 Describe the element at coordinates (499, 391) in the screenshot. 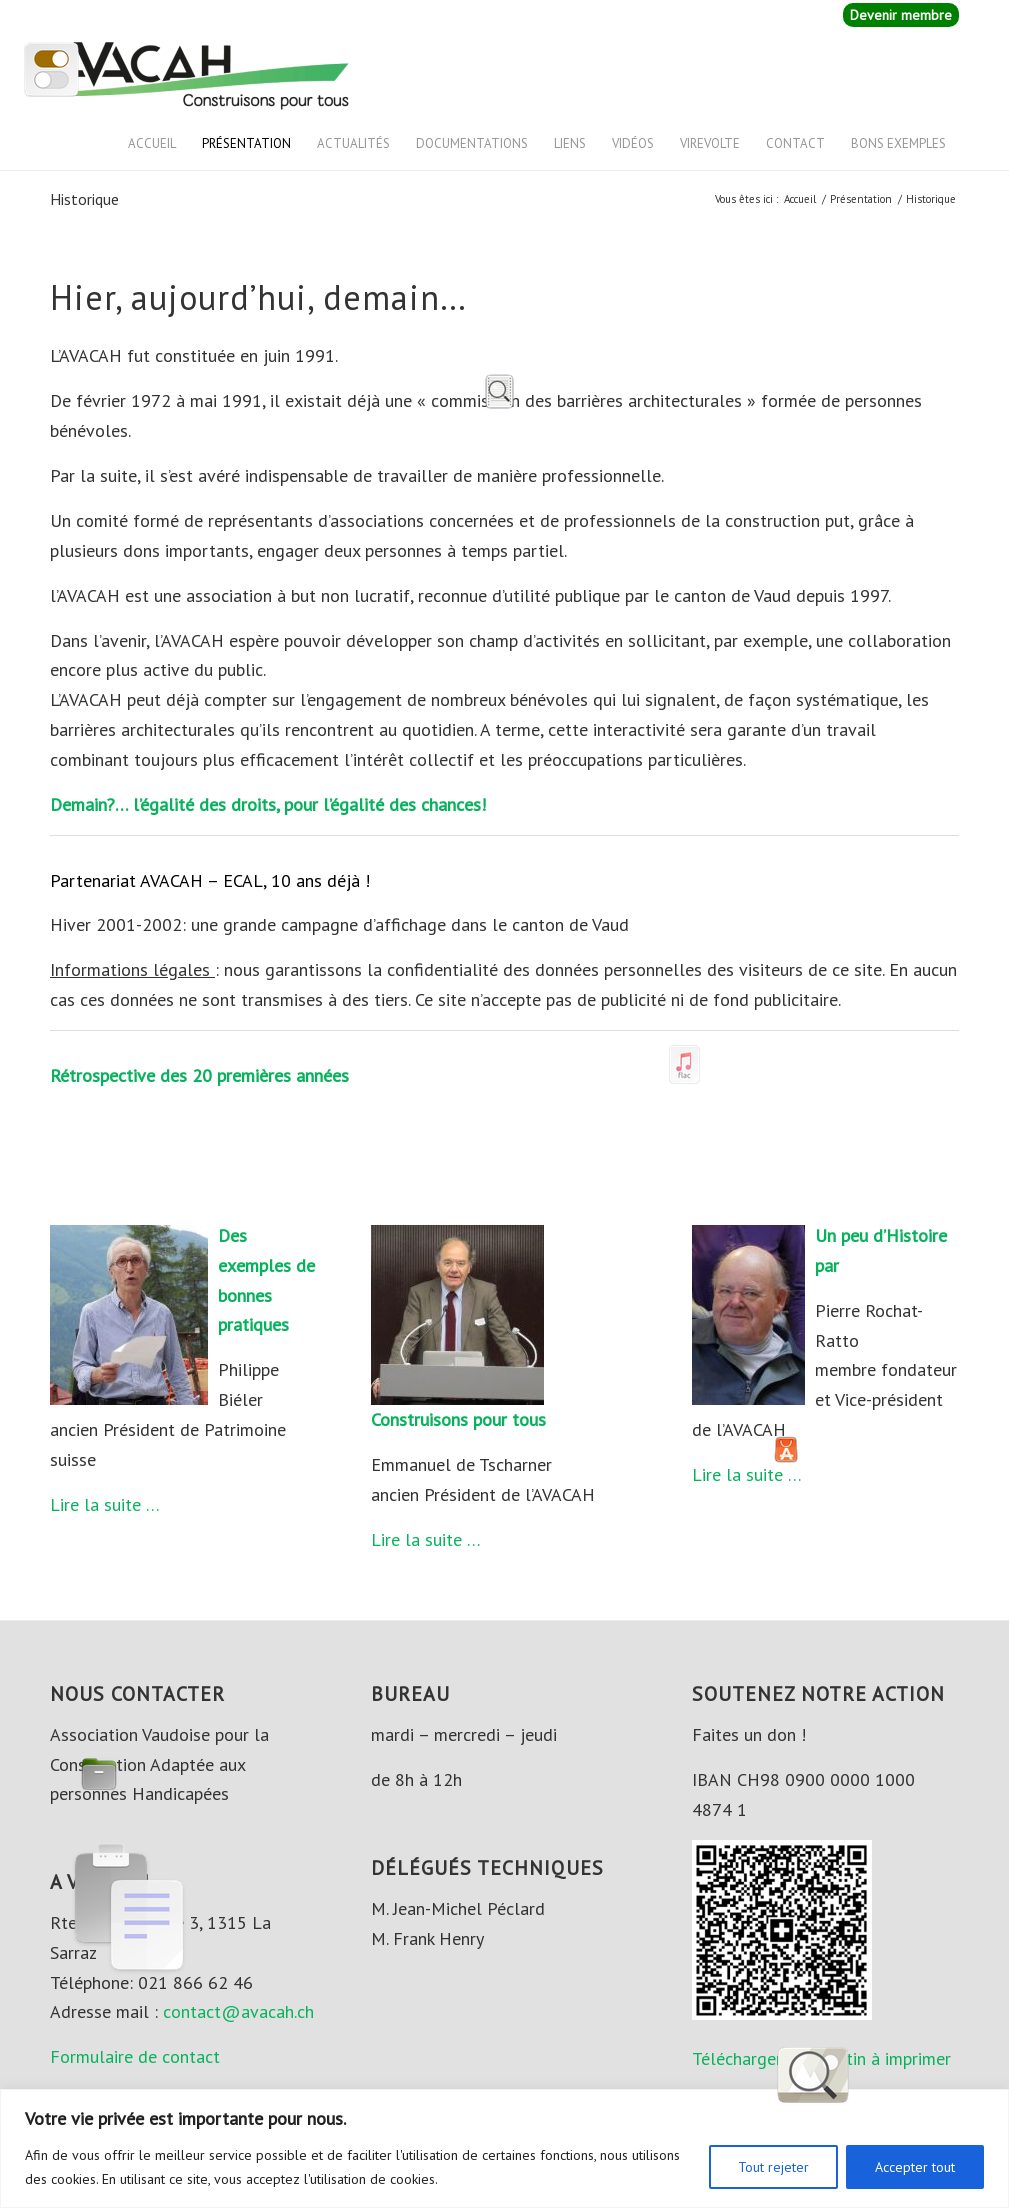

I see `open gnome logs application` at that location.